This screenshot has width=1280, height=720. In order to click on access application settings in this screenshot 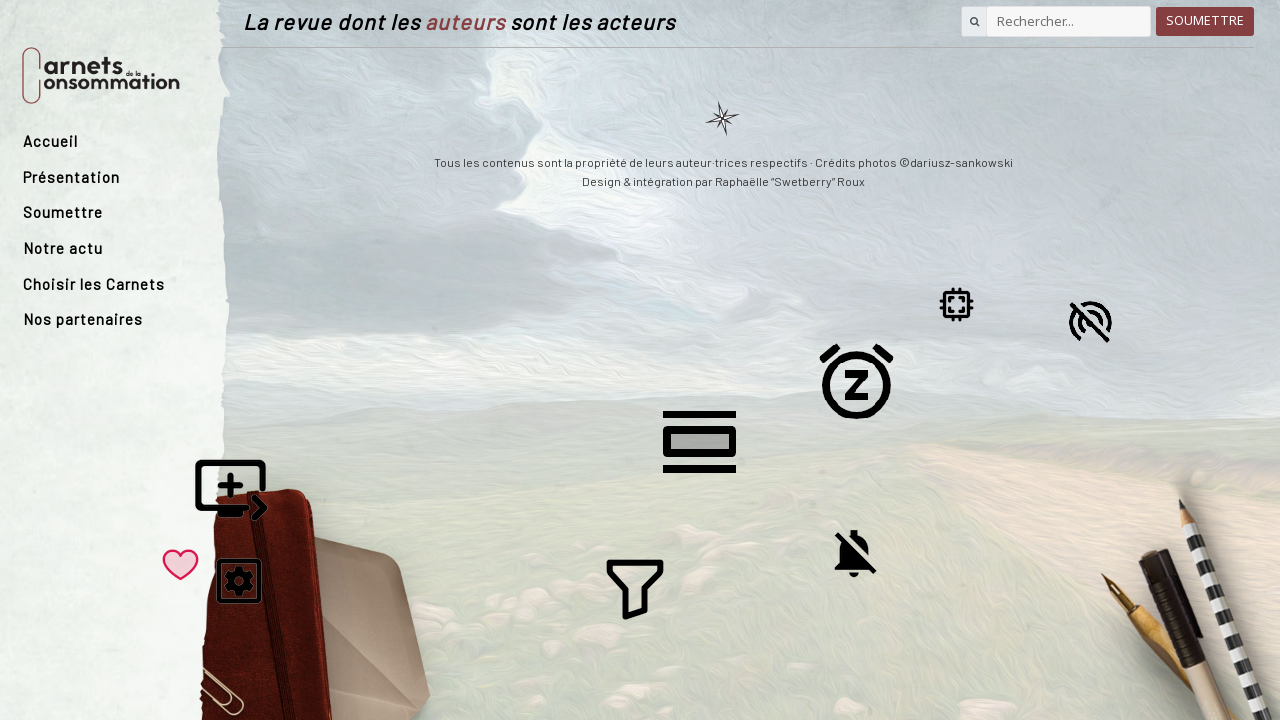, I will do `click(239, 581)`.